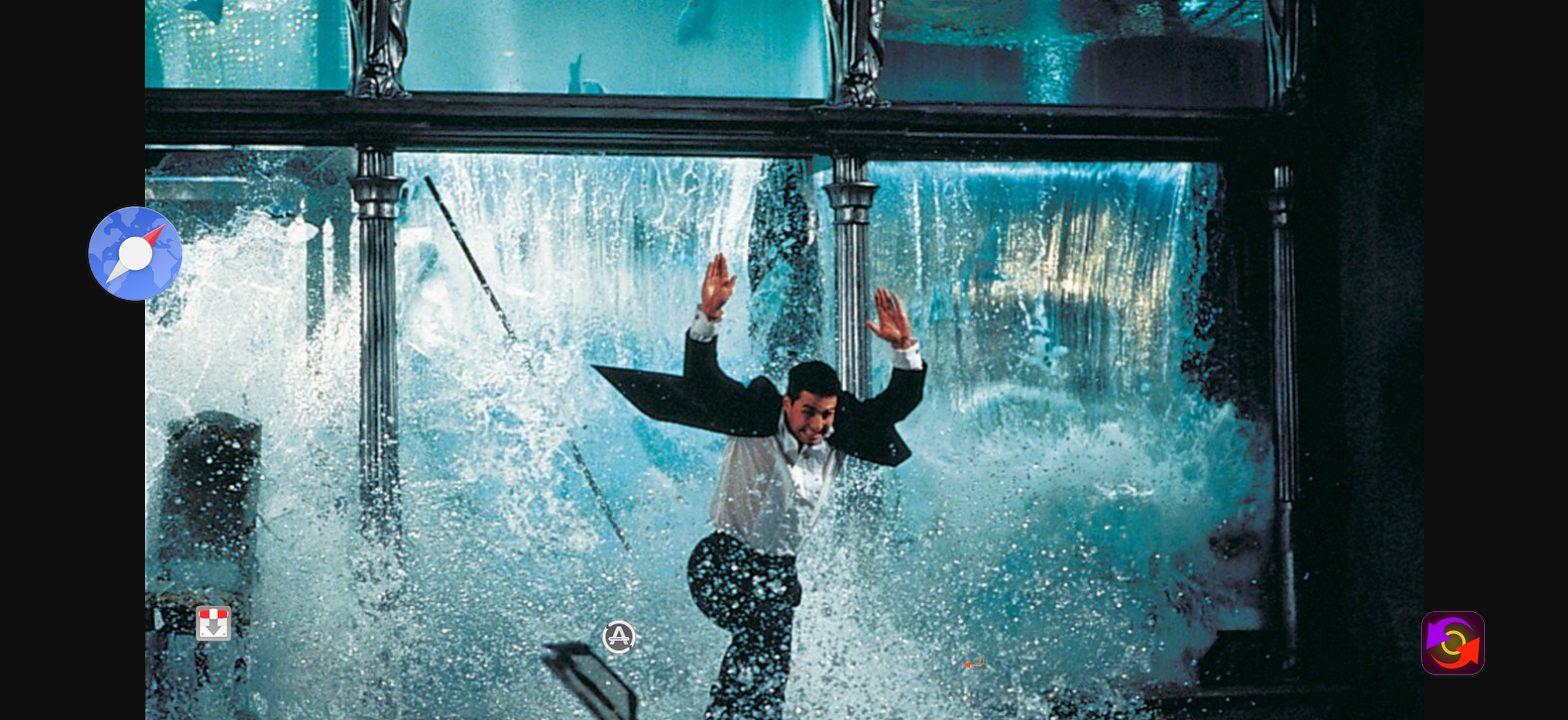 Image resolution: width=1568 pixels, height=720 pixels. I want to click on open gnome web browser (epiphany), so click(135, 253).